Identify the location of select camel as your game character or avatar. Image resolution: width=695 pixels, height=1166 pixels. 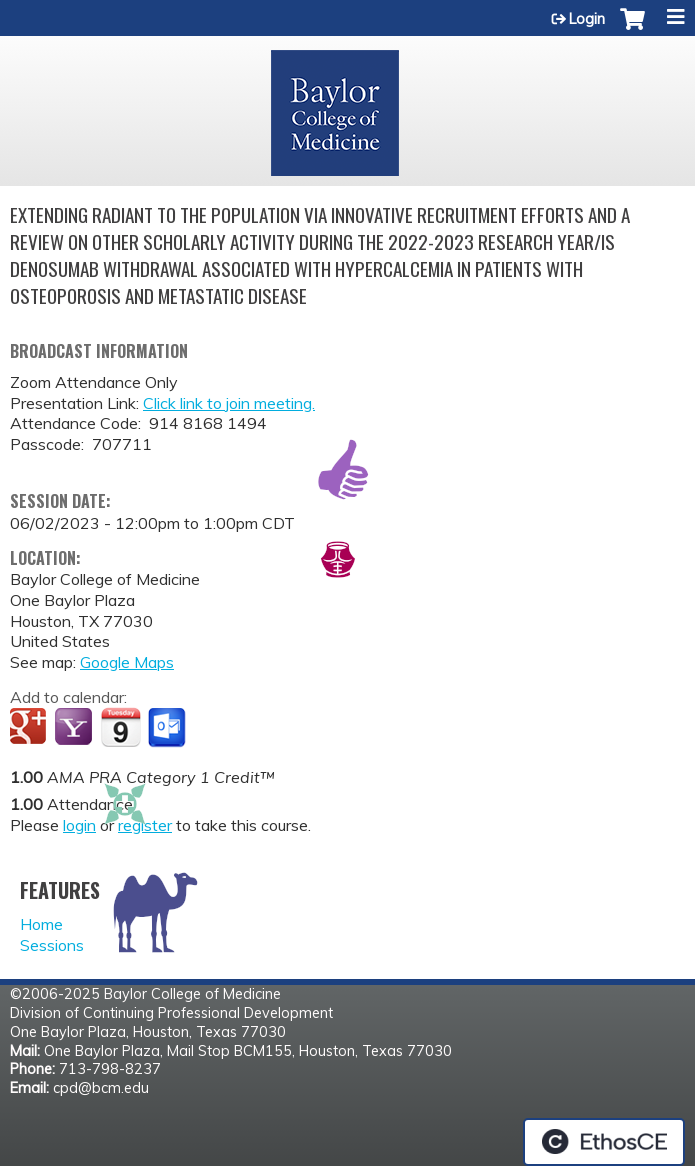
(155, 912).